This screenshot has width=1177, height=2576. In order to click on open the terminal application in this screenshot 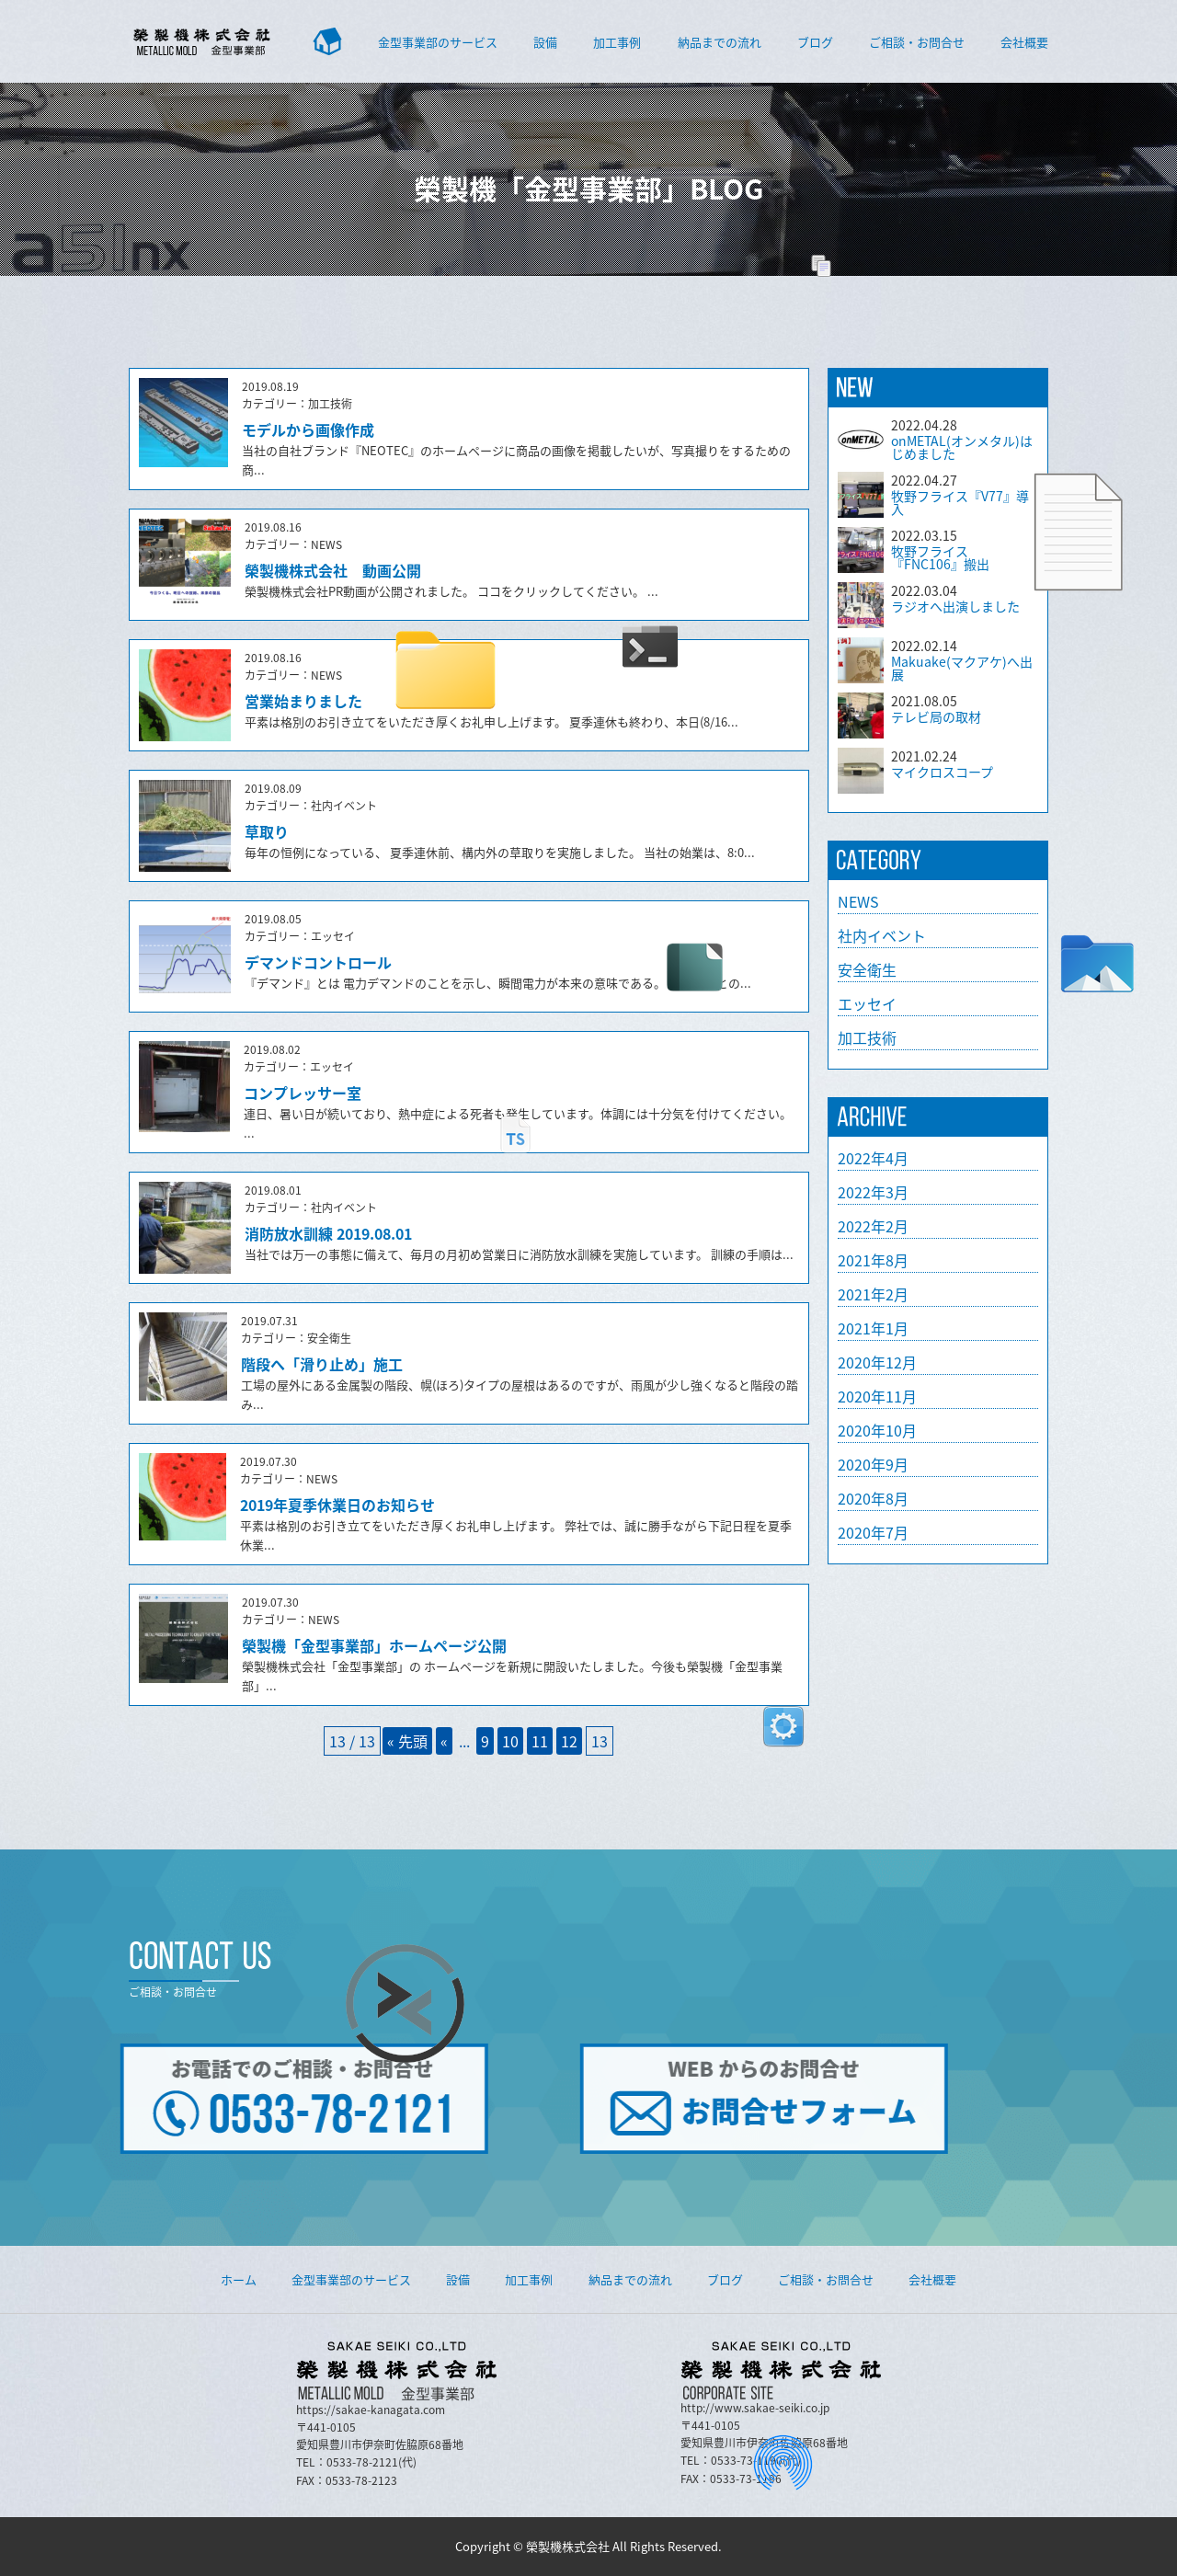, I will do `click(650, 647)`.